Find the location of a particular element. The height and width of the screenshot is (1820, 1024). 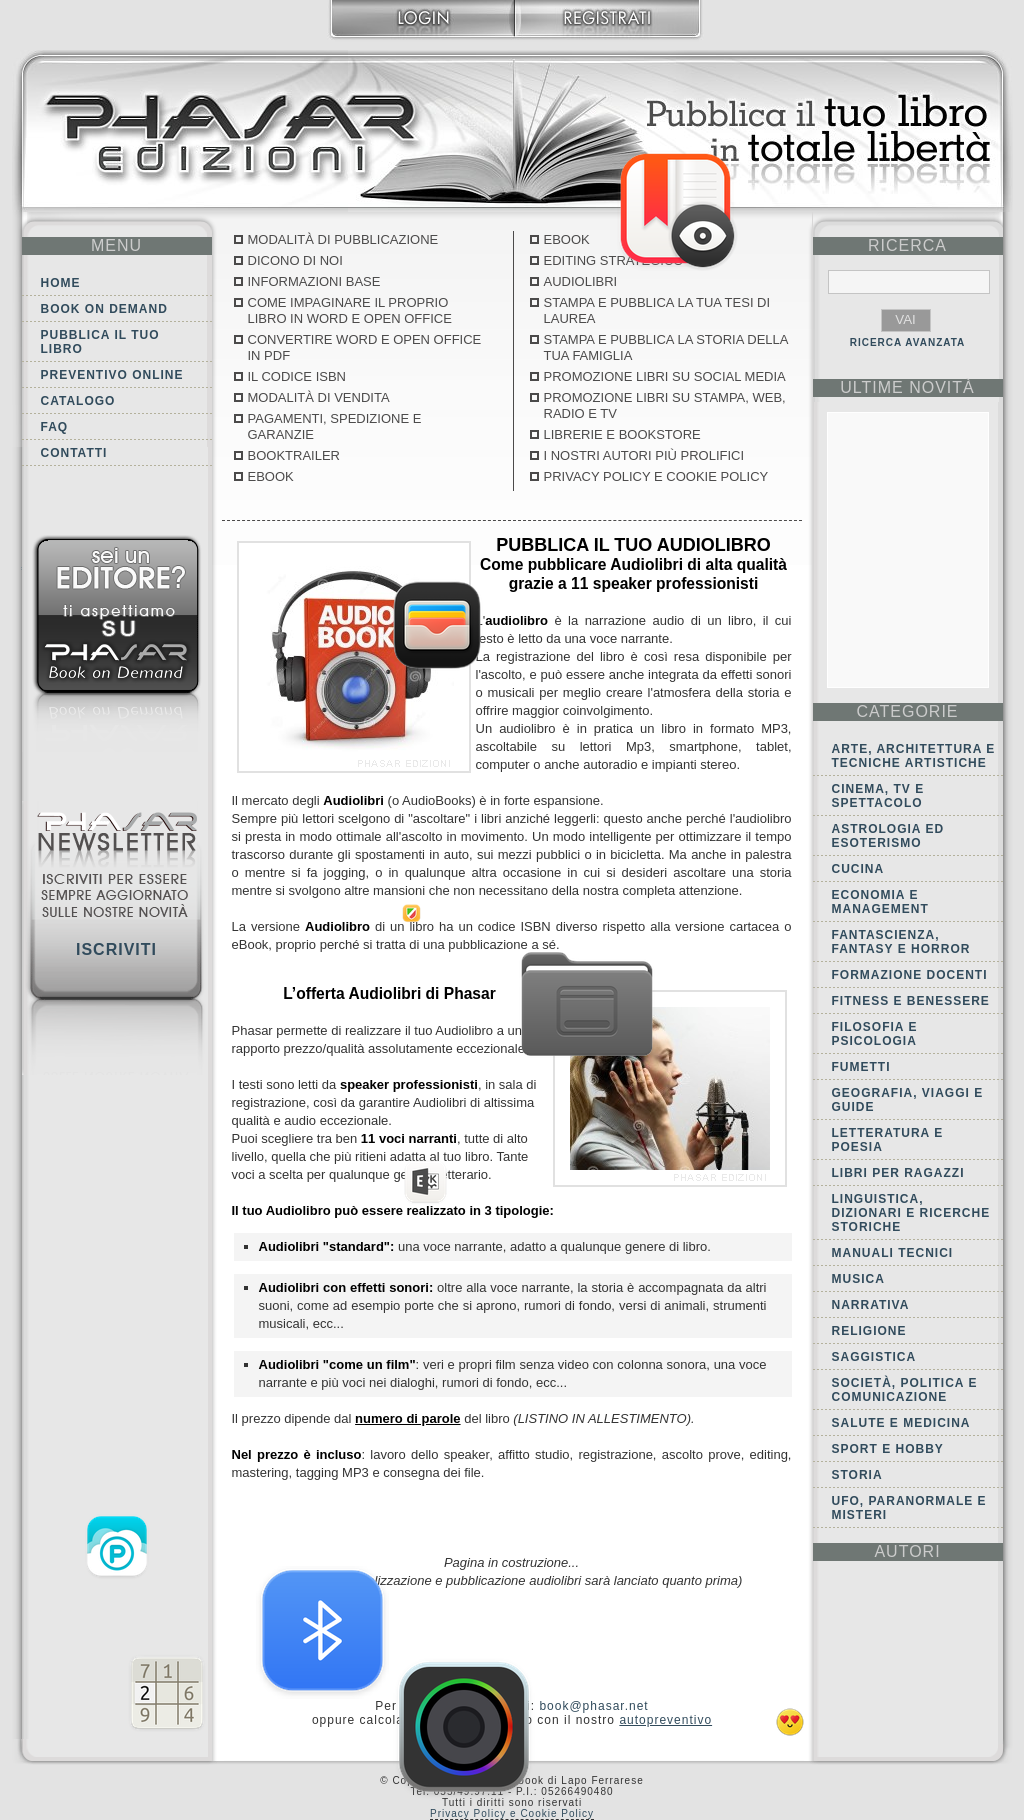

open pCloud cloud storage app is located at coordinates (117, 1546).